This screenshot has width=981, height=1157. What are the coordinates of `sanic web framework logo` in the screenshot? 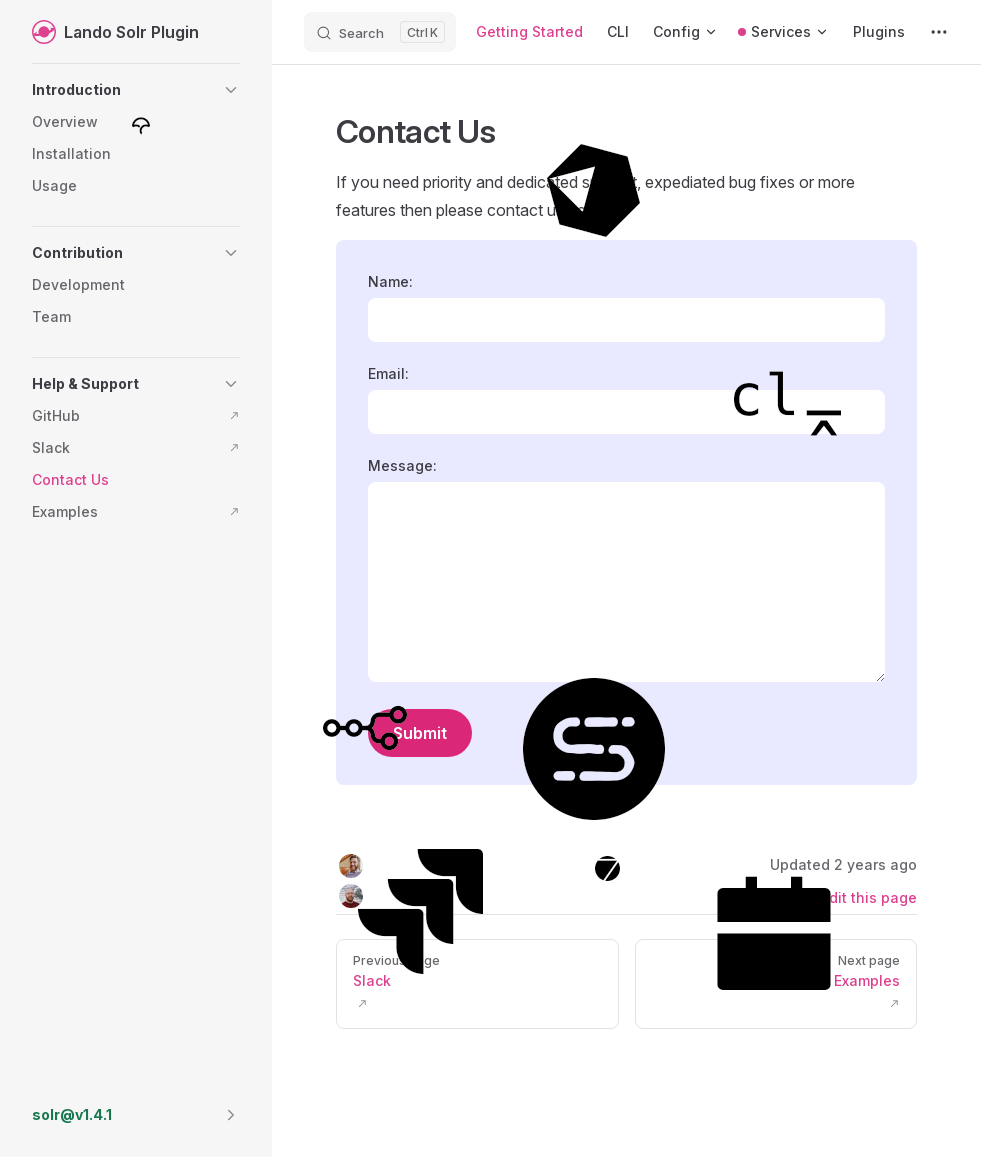 It's located at (594, 749).